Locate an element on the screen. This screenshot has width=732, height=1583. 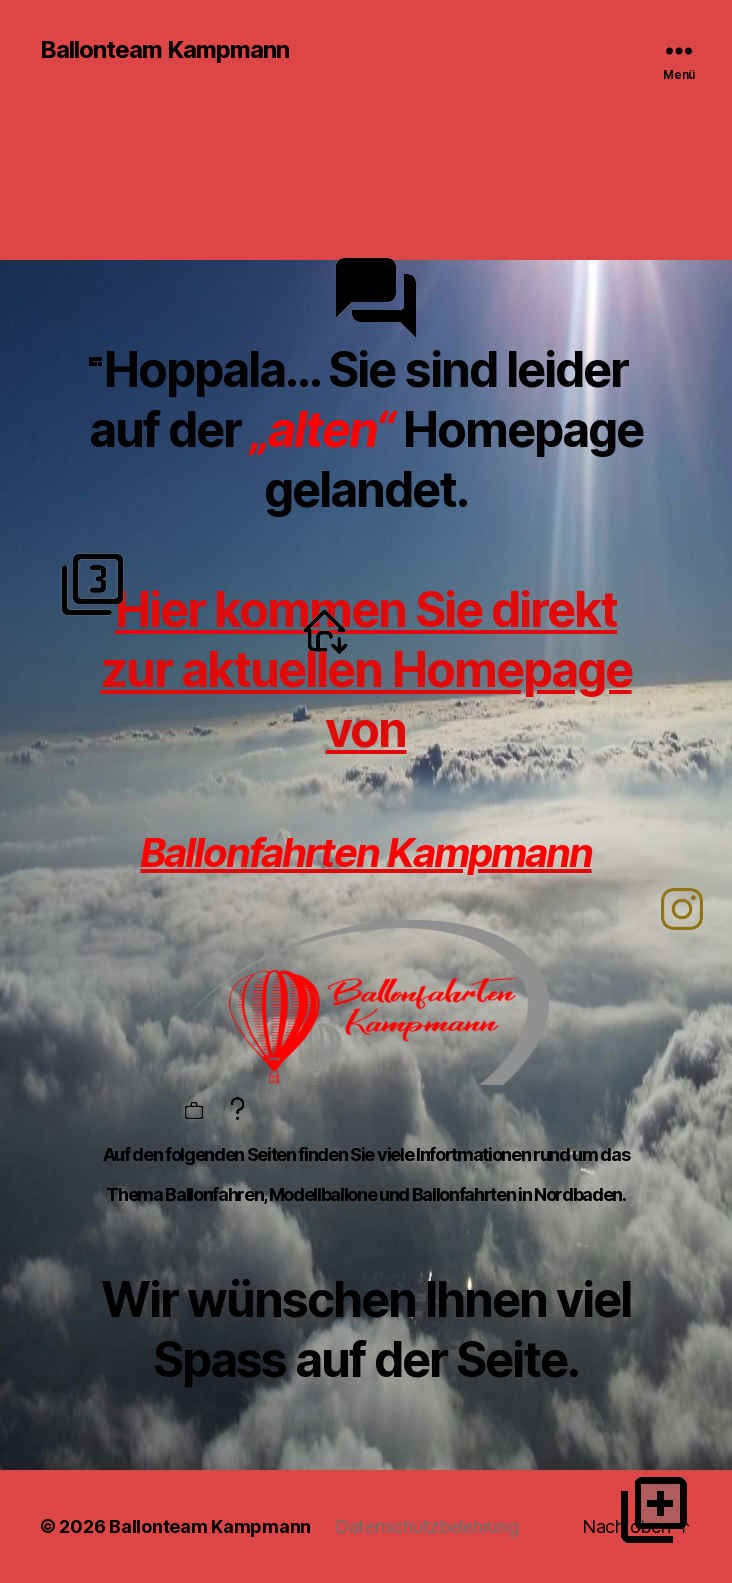
add item to your library is located at coordinates (654, 1510).